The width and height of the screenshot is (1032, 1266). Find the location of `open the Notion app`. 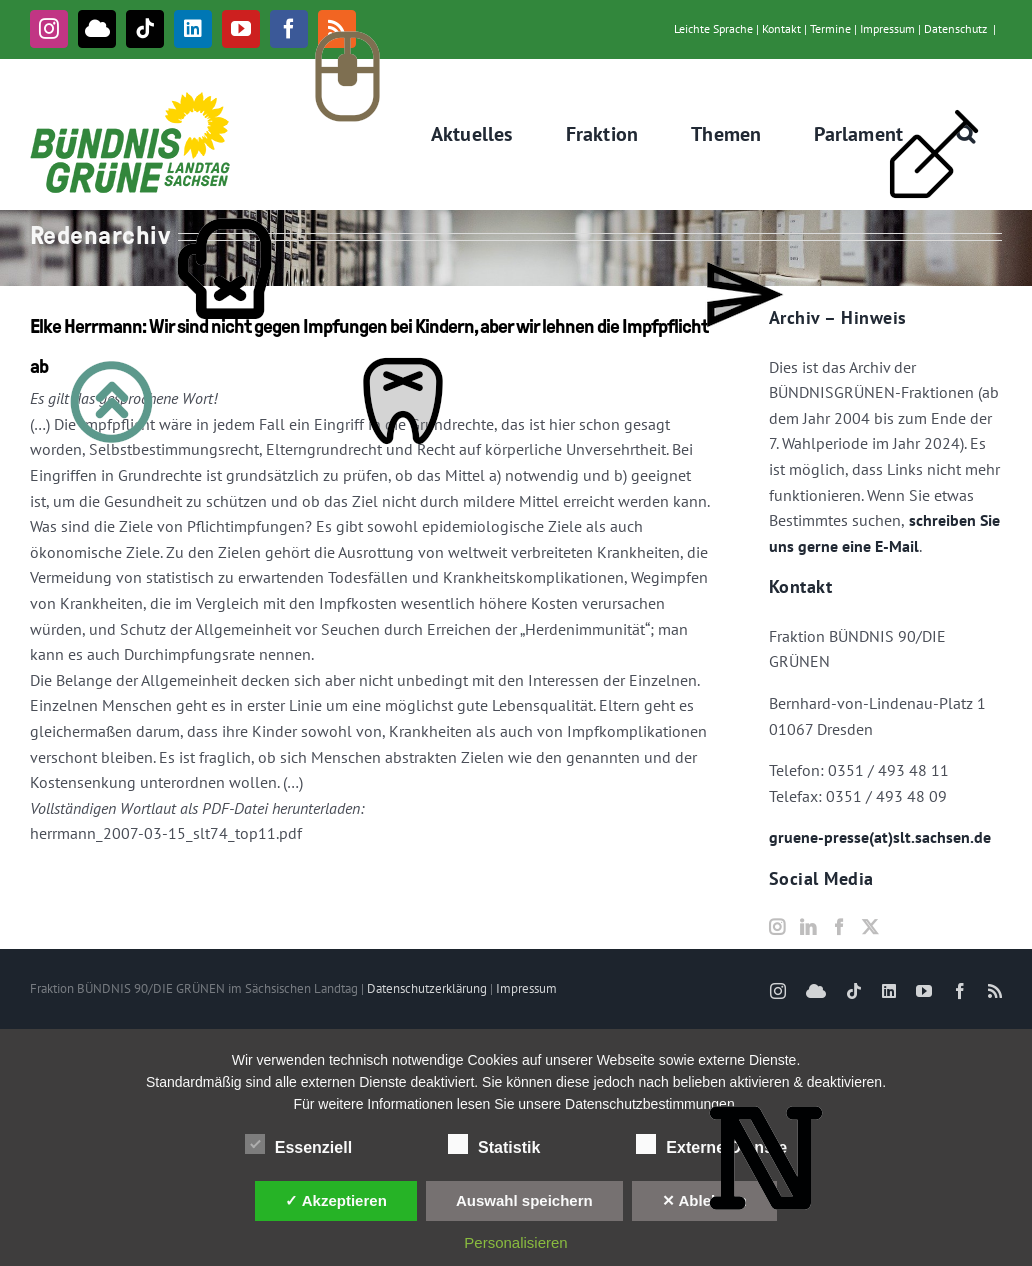

open the Notion app is located at coordinates (766, 1158).